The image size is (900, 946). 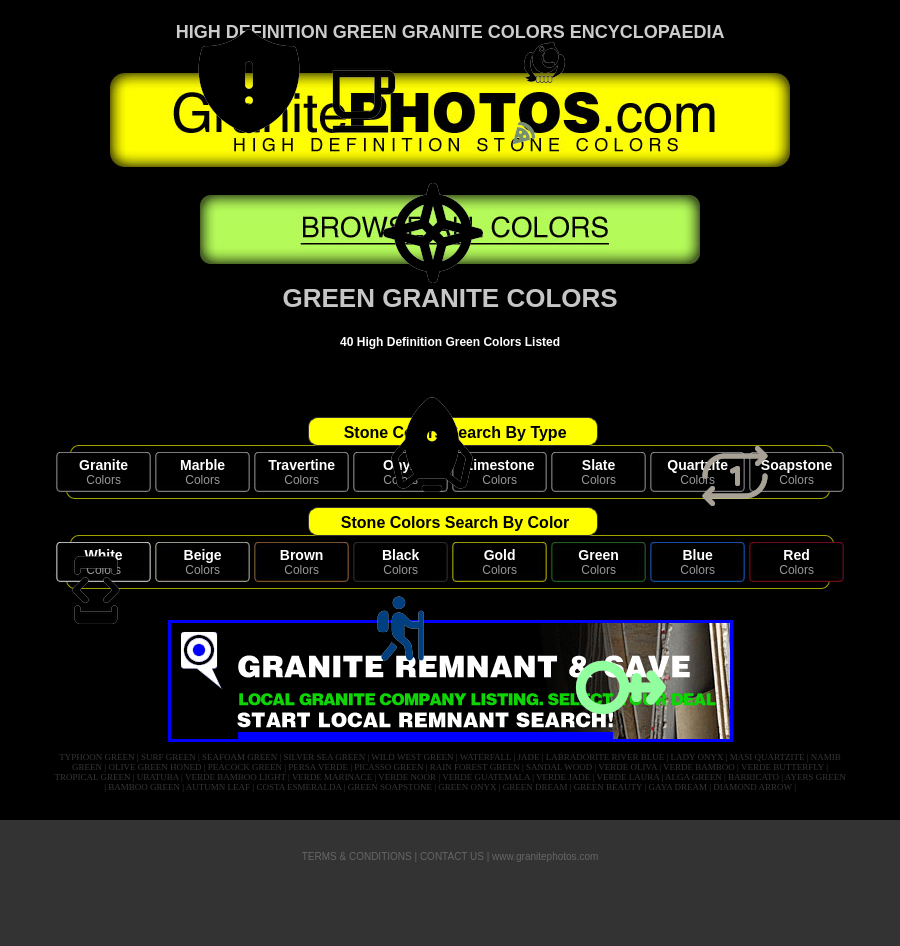 What do you see at coordinates (735, 476) in the screenshot?
I see `repeat current track once` at bounding box center [735, 476].